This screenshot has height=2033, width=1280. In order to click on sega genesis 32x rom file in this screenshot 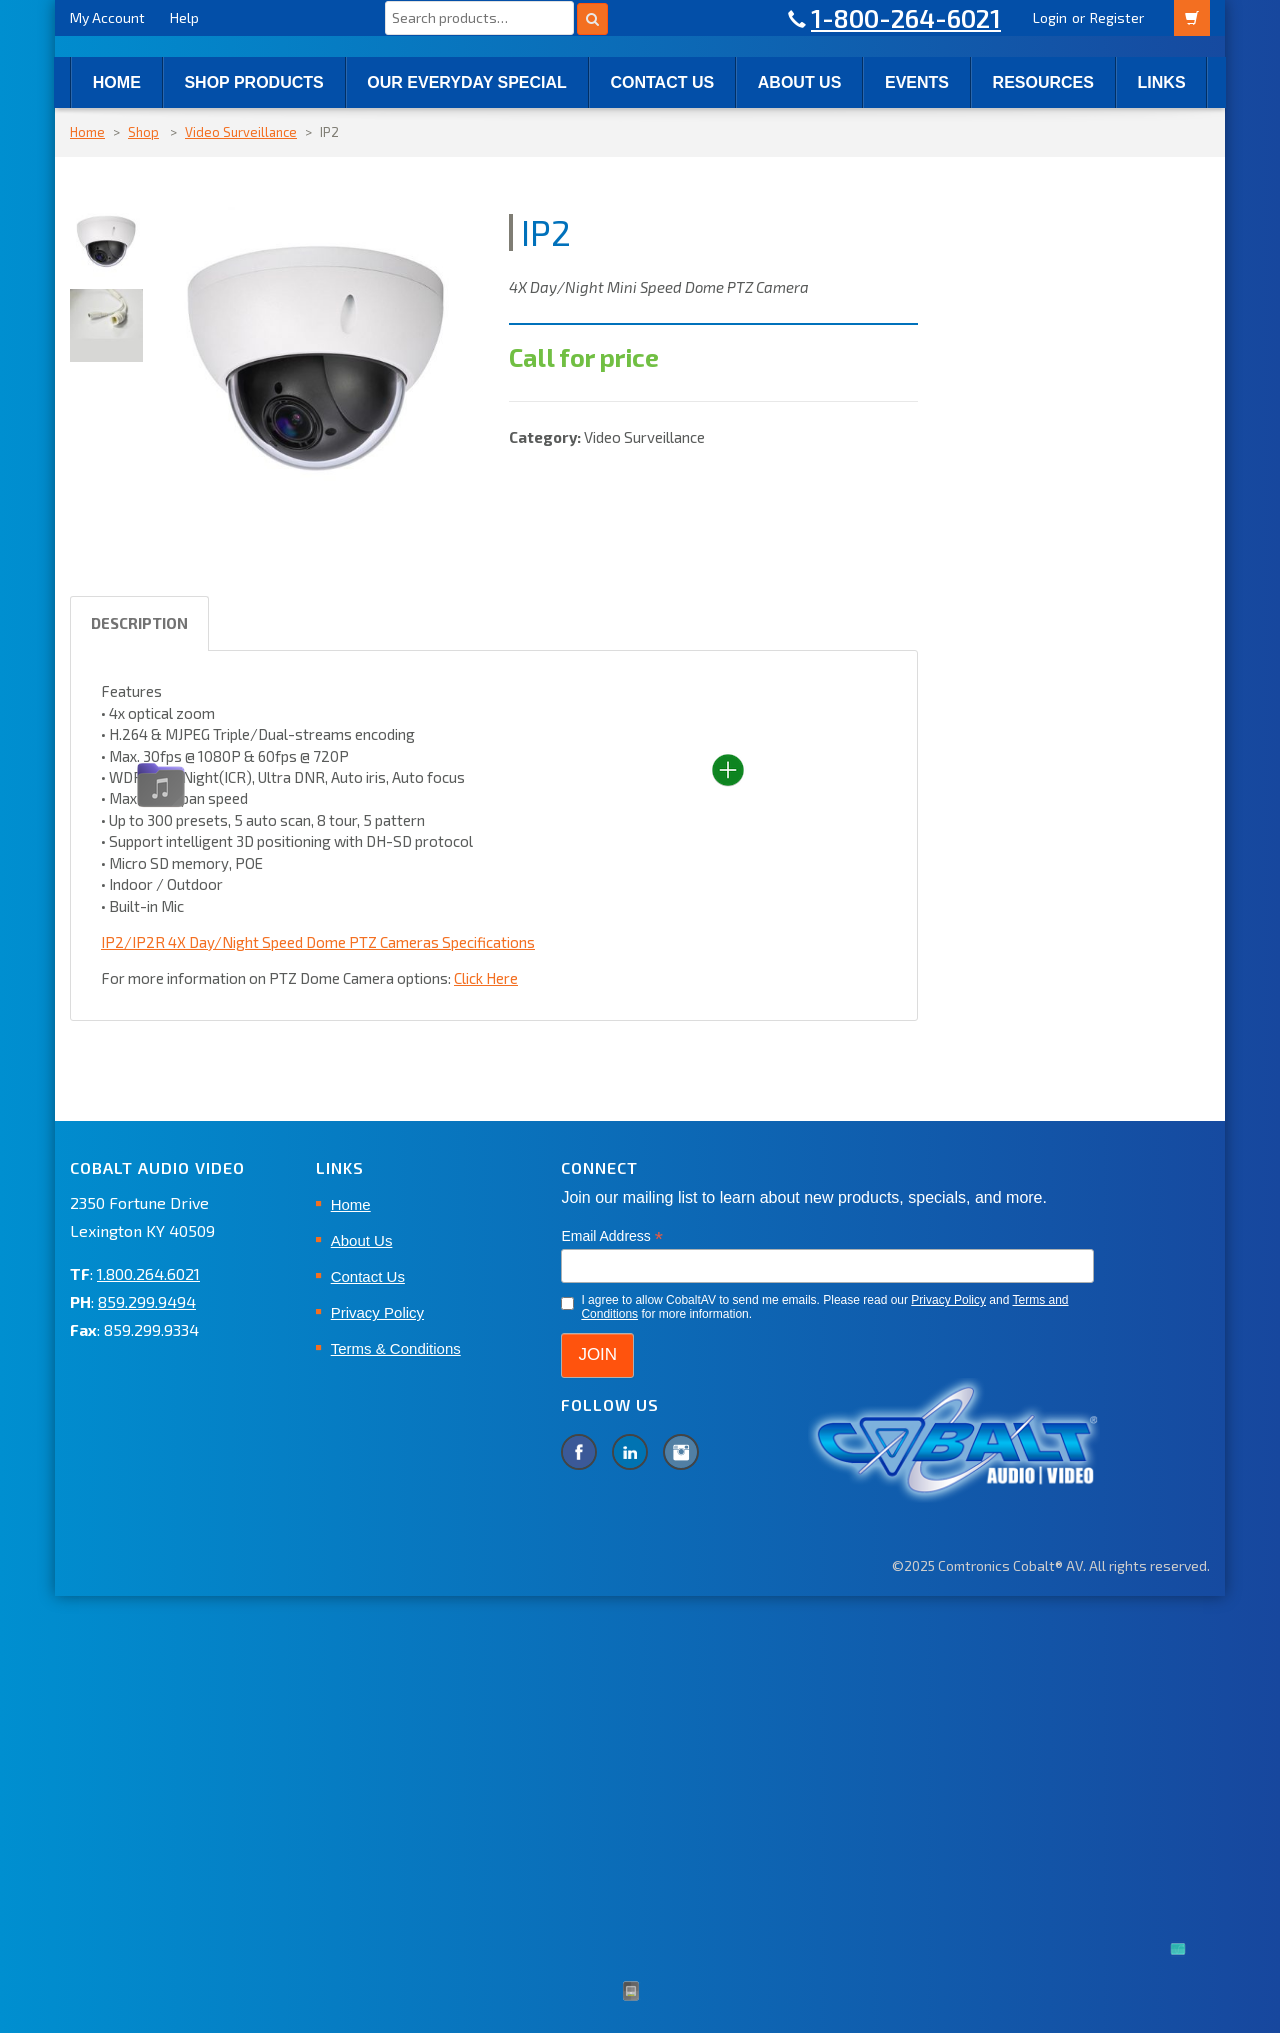, I will do `click(631, 1991)`.